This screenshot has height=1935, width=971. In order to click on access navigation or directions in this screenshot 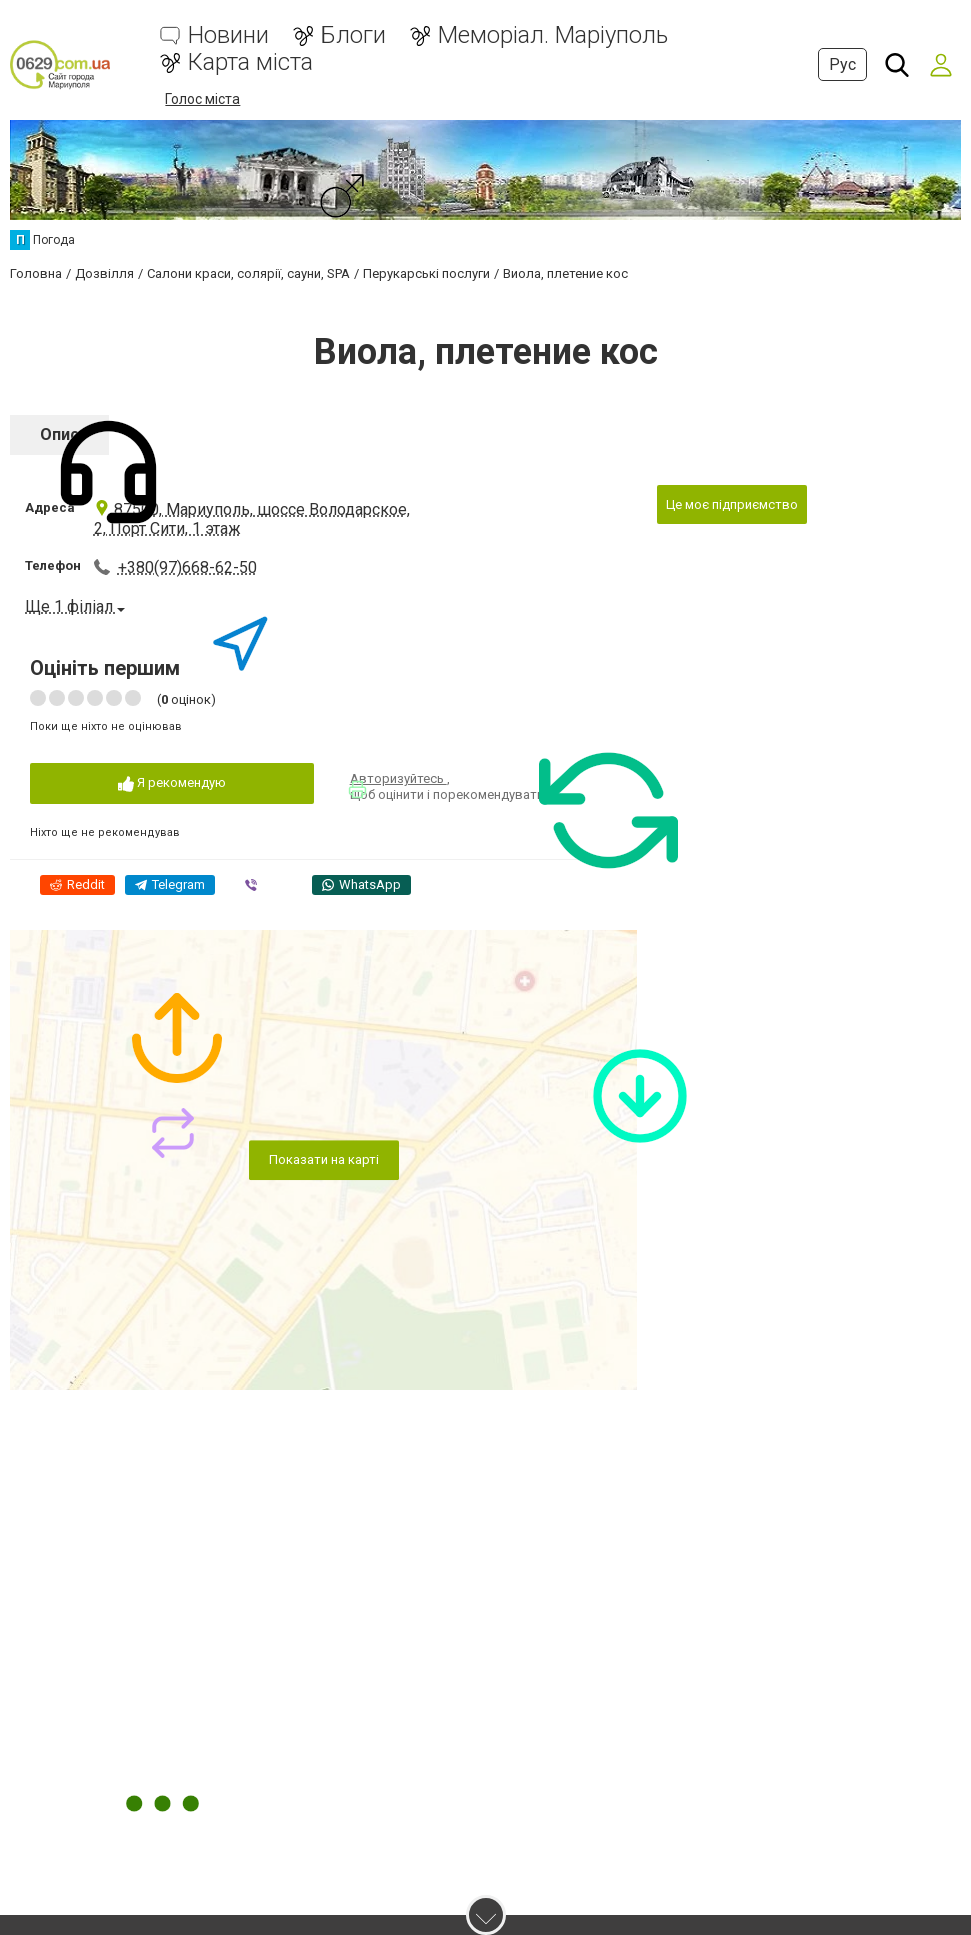, I will do `click(239, 645)`.